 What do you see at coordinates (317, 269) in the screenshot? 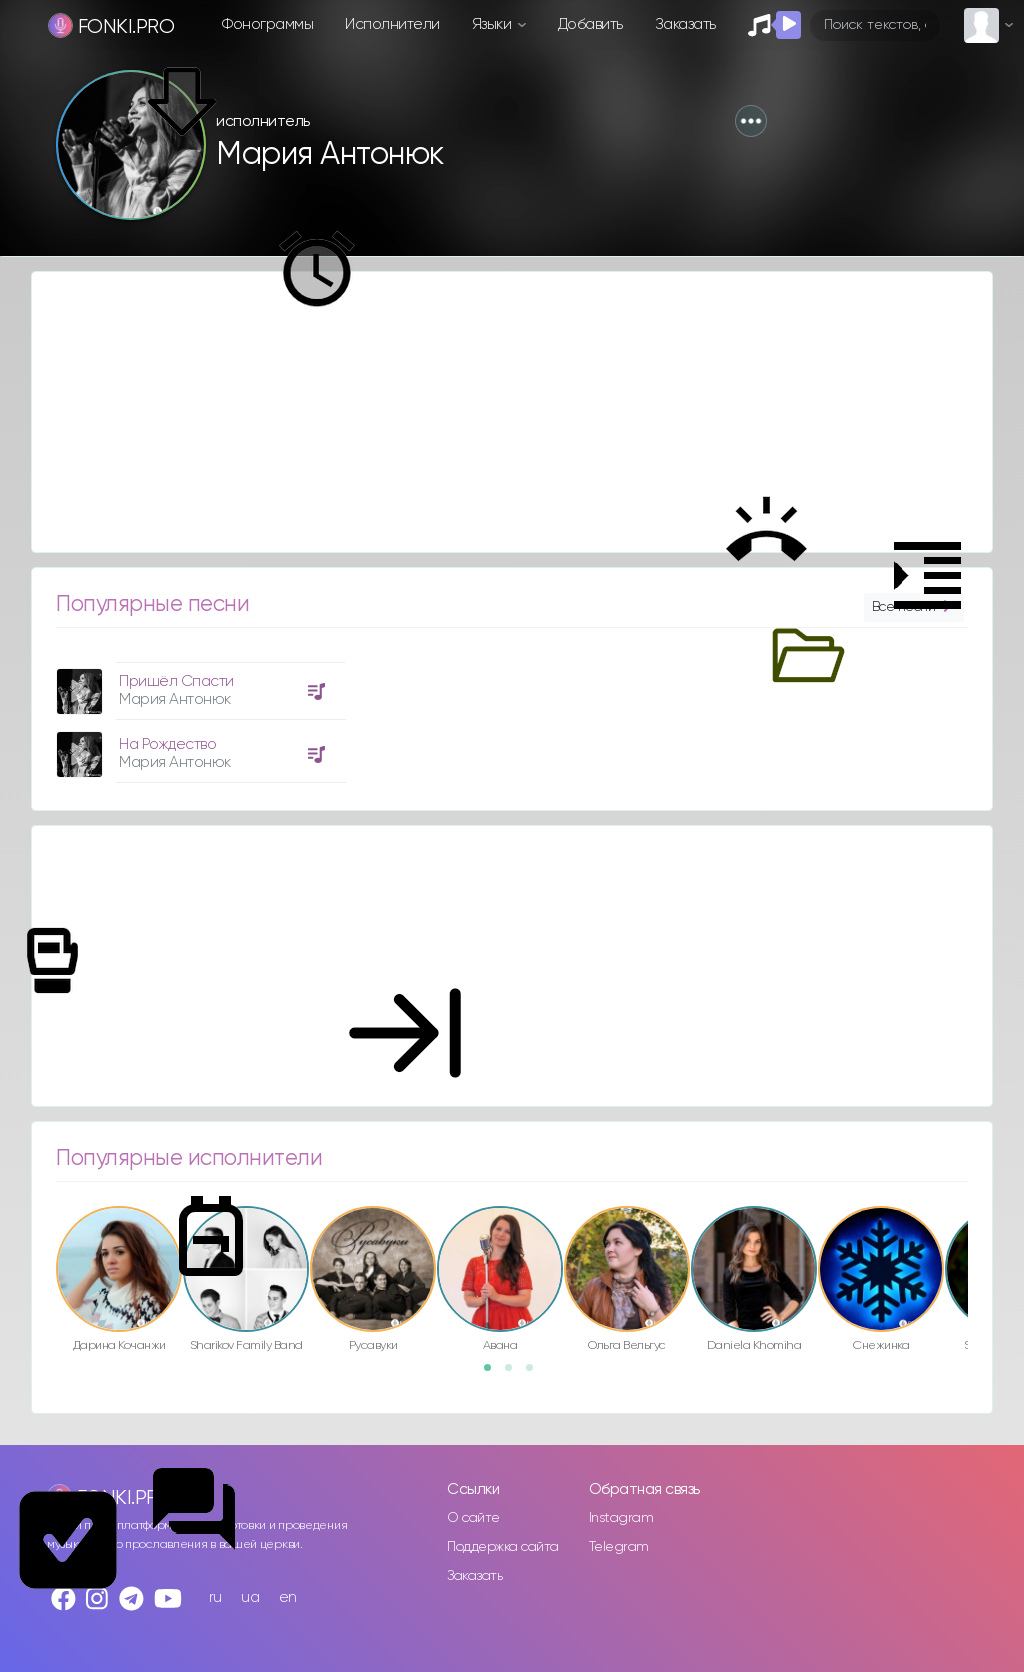
I see `view and manage alarms` at bounding box center [317, 269].